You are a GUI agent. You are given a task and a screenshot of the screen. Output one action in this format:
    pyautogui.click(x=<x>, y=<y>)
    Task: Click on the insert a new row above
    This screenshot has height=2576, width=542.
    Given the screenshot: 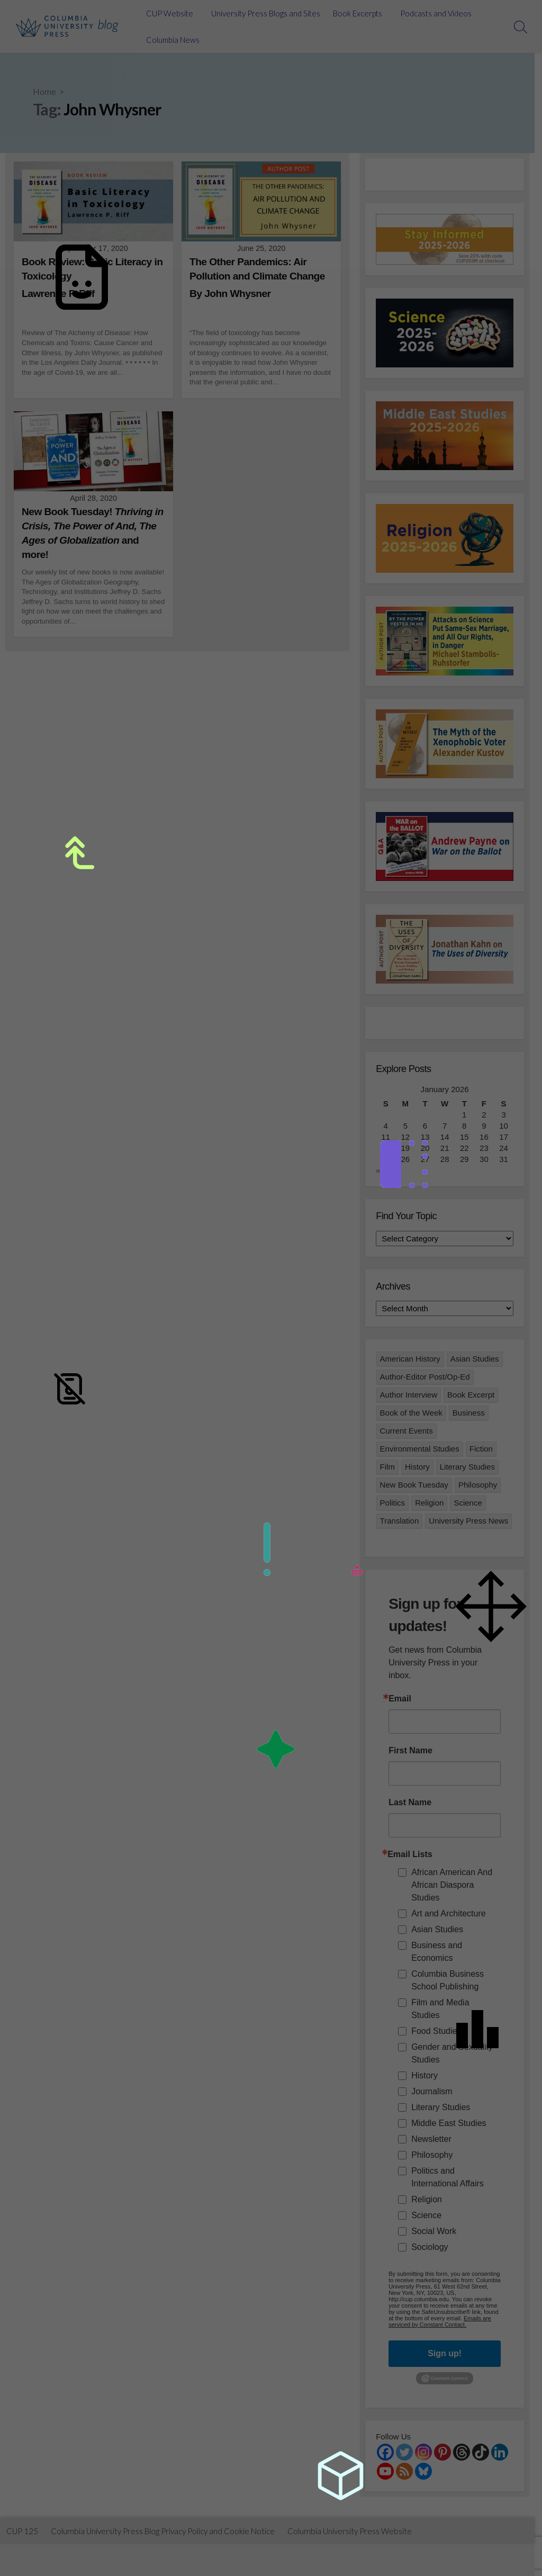 What is the action you would take?
    pyautogui.click(x=357, y=1570)
    